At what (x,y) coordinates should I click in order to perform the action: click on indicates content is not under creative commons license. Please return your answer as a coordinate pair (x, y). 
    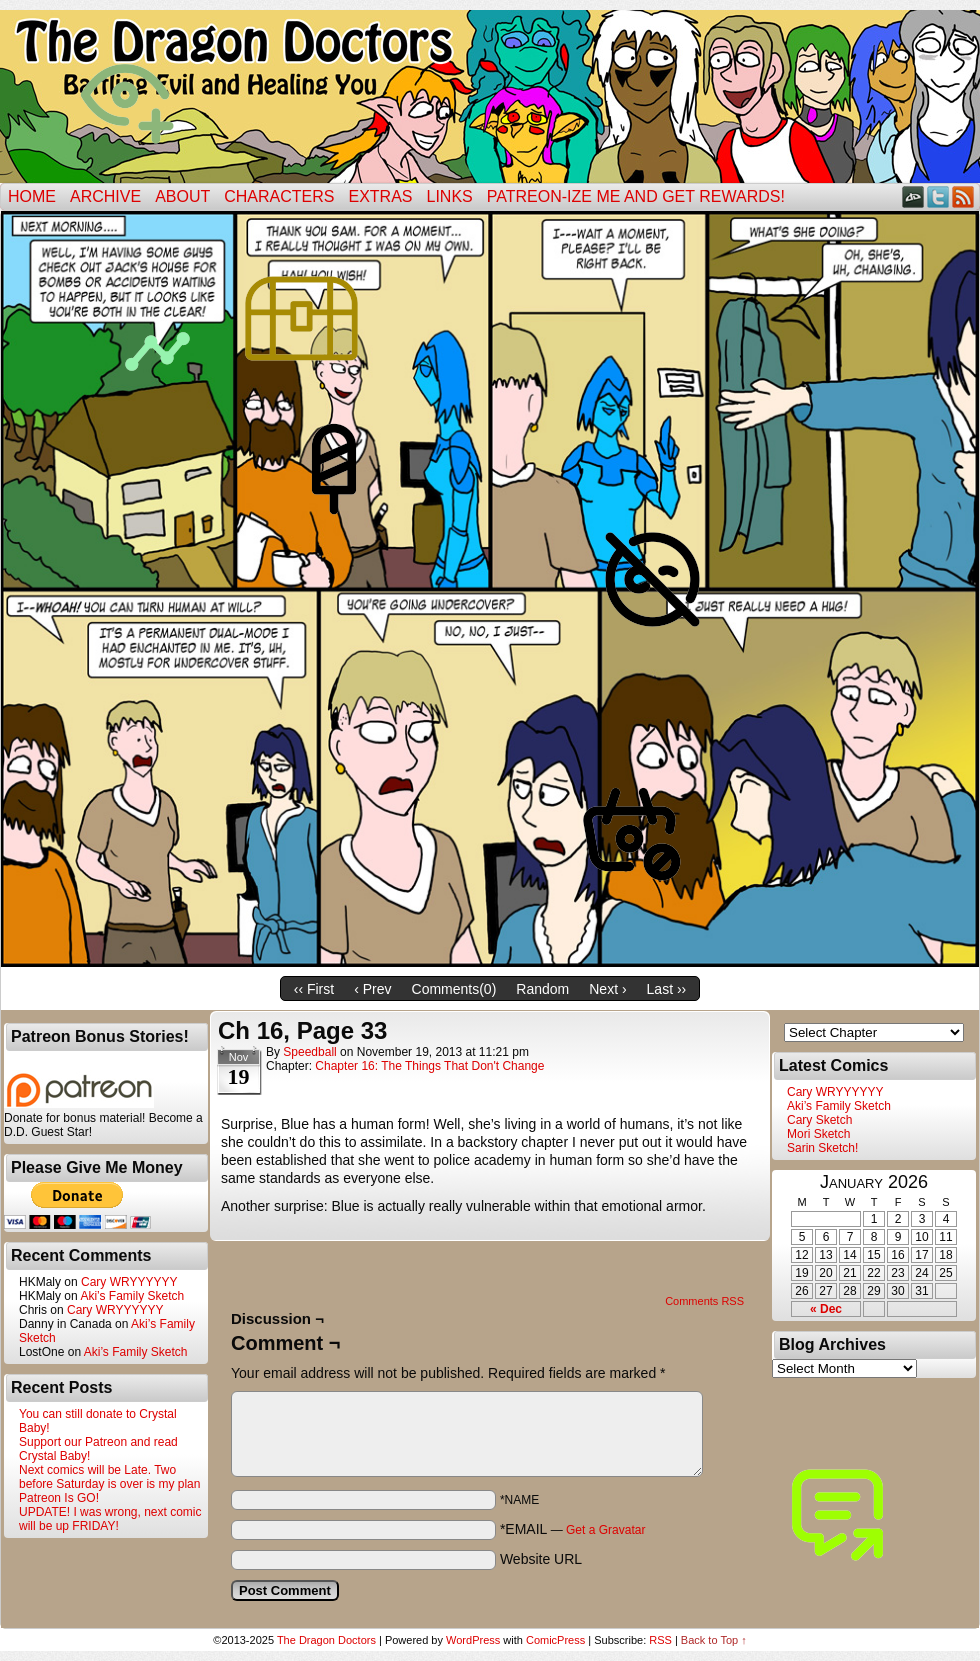
    Looking at the image, I should click on (652, 579).